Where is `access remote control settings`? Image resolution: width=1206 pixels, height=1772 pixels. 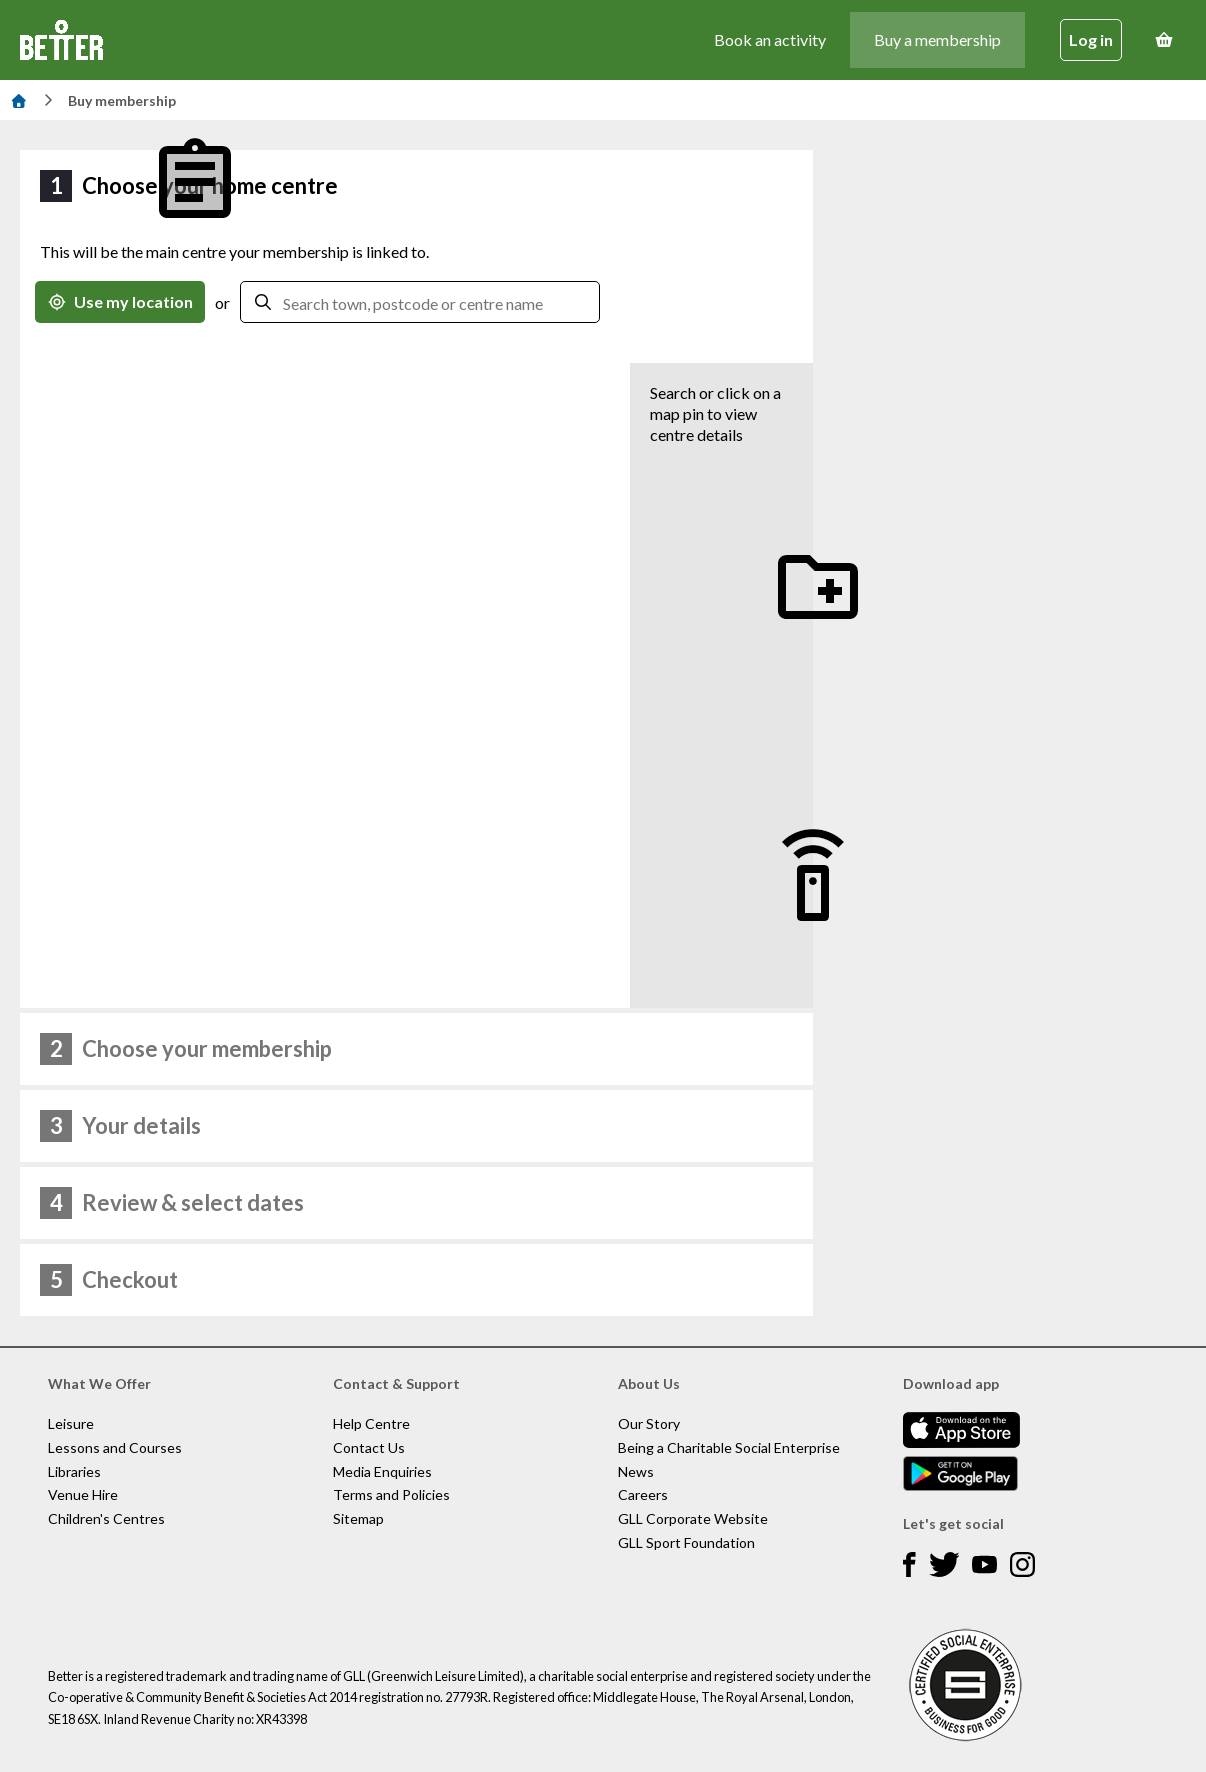 access remote control settings is located at coordinates (813, 877).